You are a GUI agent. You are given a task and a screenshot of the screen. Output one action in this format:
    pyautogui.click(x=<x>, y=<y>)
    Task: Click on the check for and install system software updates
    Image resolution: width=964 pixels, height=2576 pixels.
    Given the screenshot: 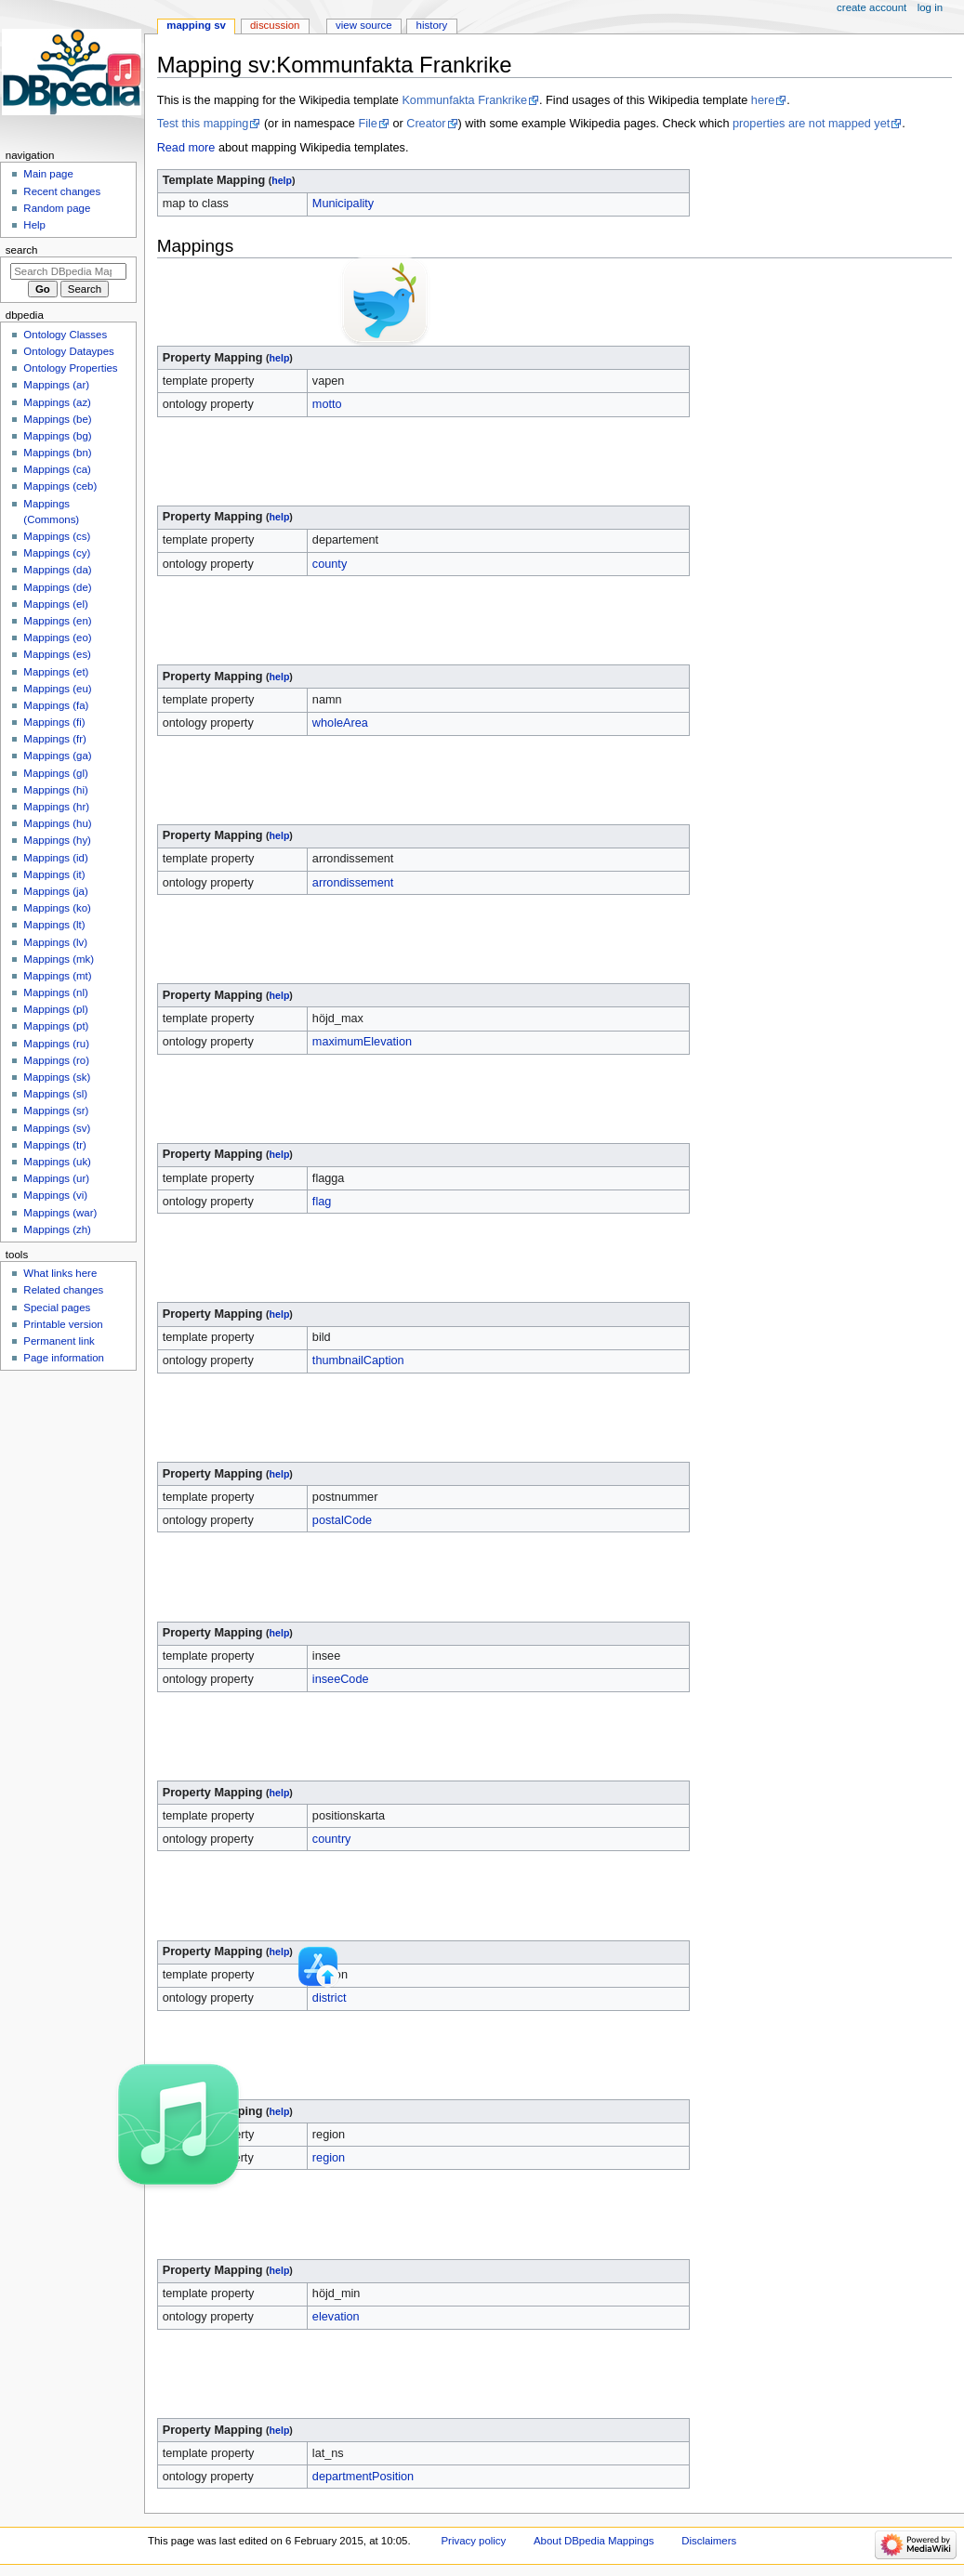 What is the action you would take?
    pyautogui.click(x=318, y=1966)
    